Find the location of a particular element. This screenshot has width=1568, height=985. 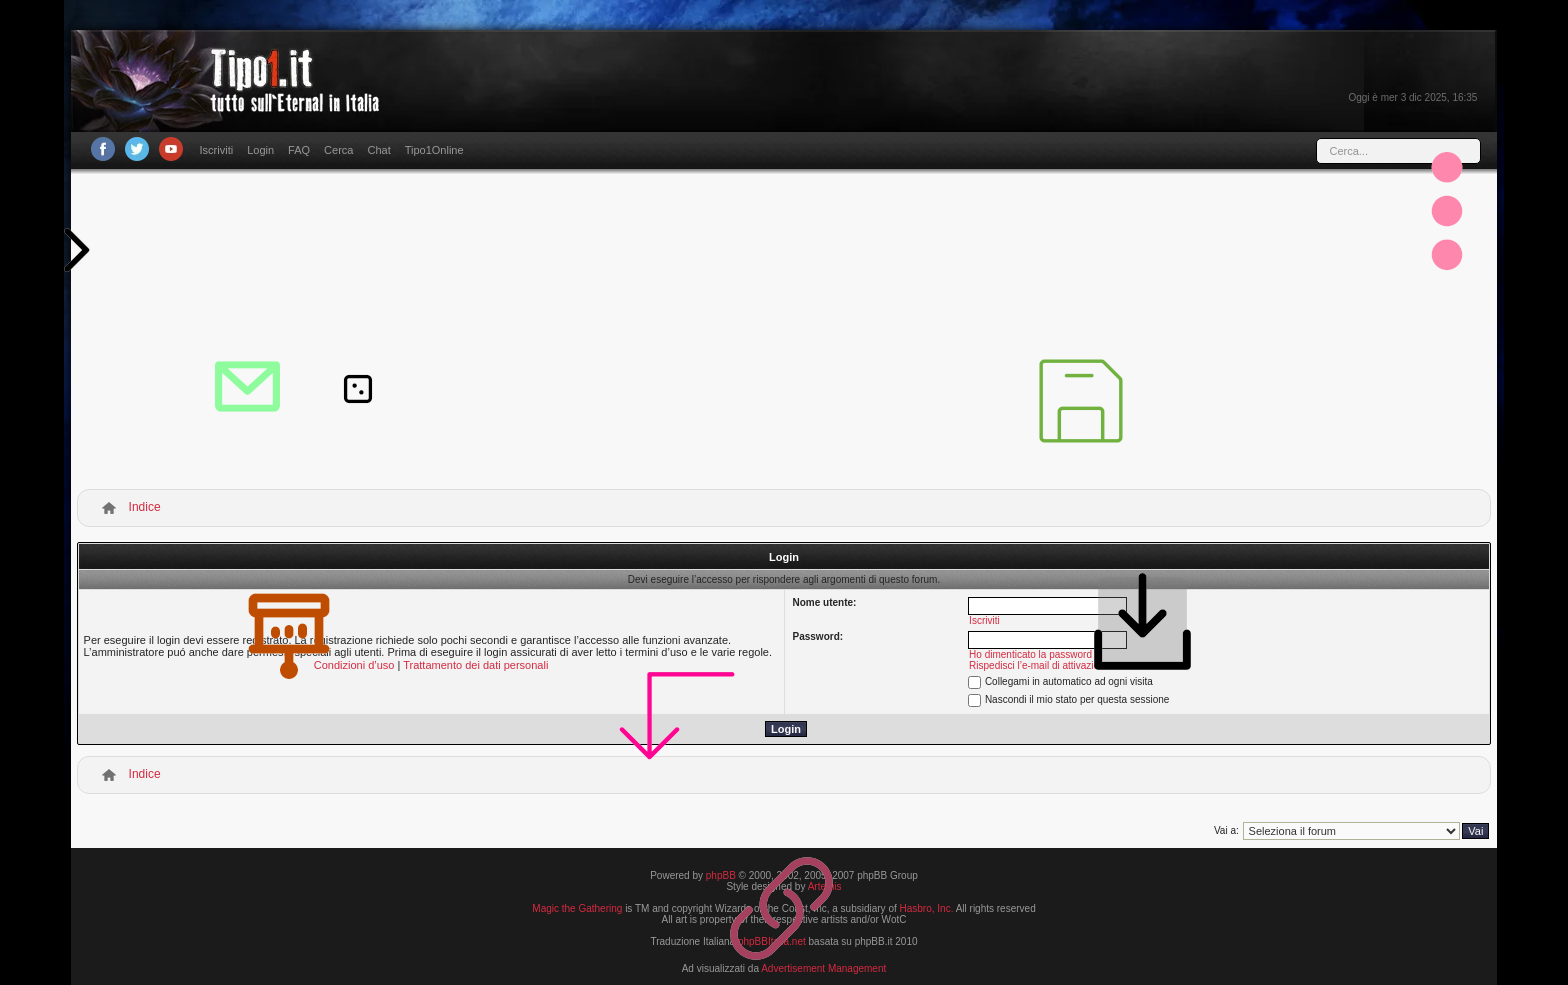

view presentation with charts is located at coordinates (289, 631).